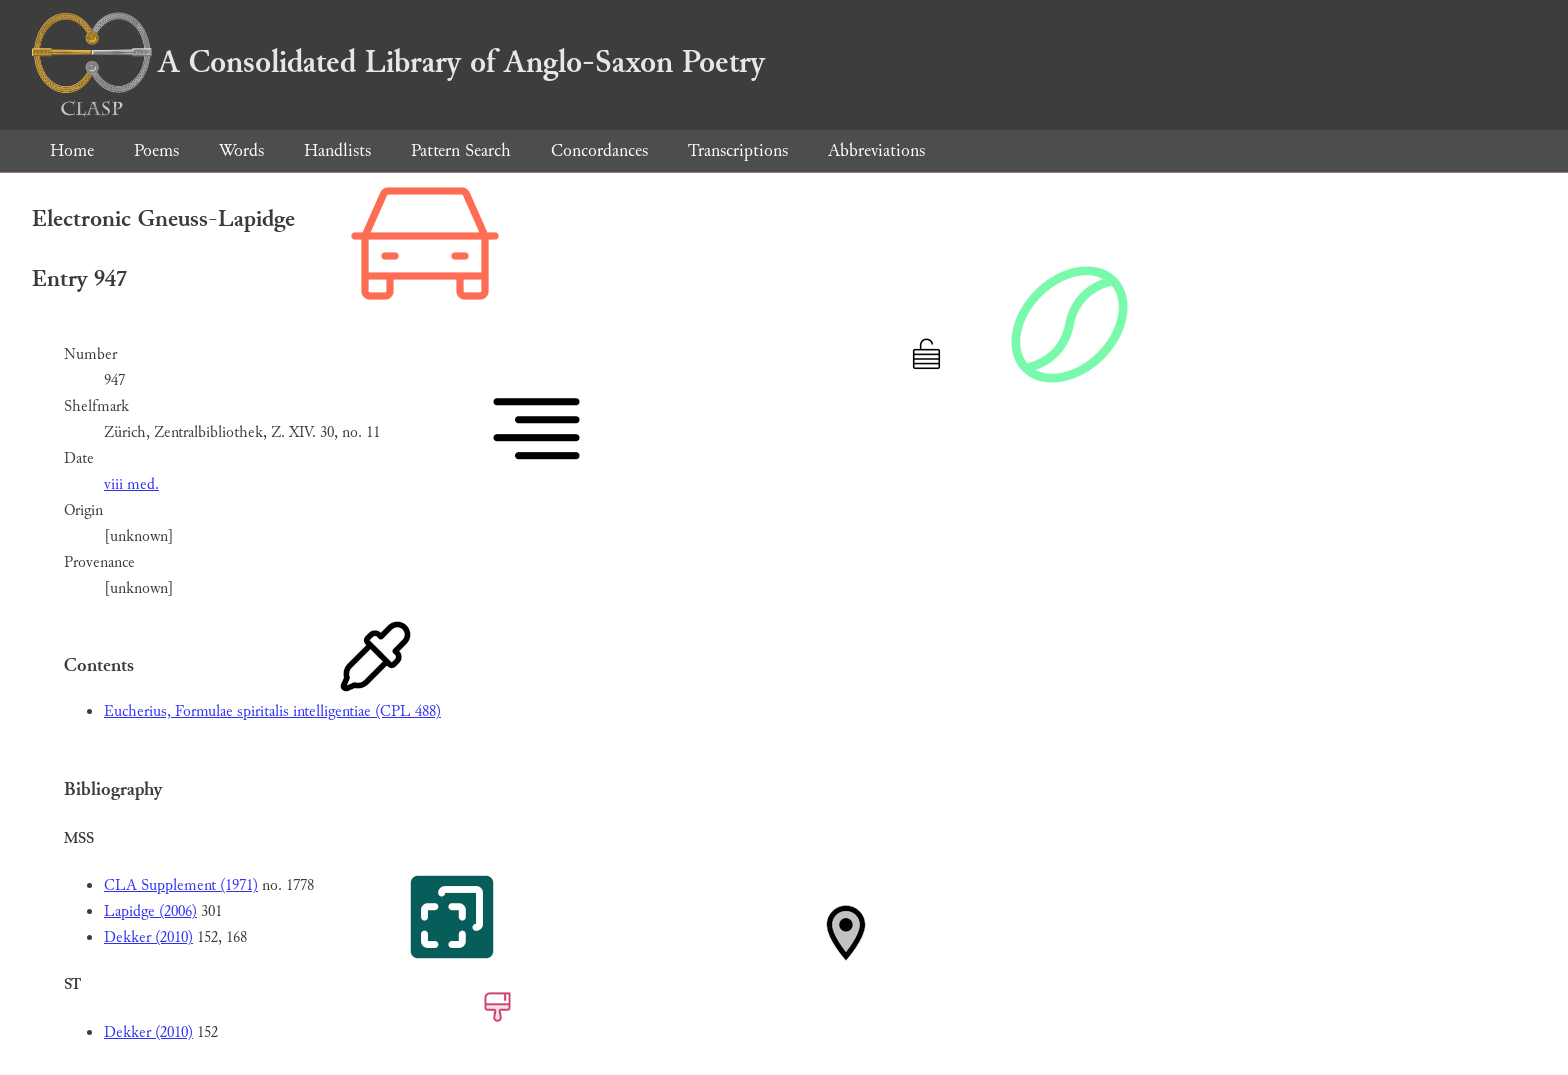 The width and height of the screenshot is (1568, 1075). I want to click on unlocked or unsecured state, so click(926, 355).